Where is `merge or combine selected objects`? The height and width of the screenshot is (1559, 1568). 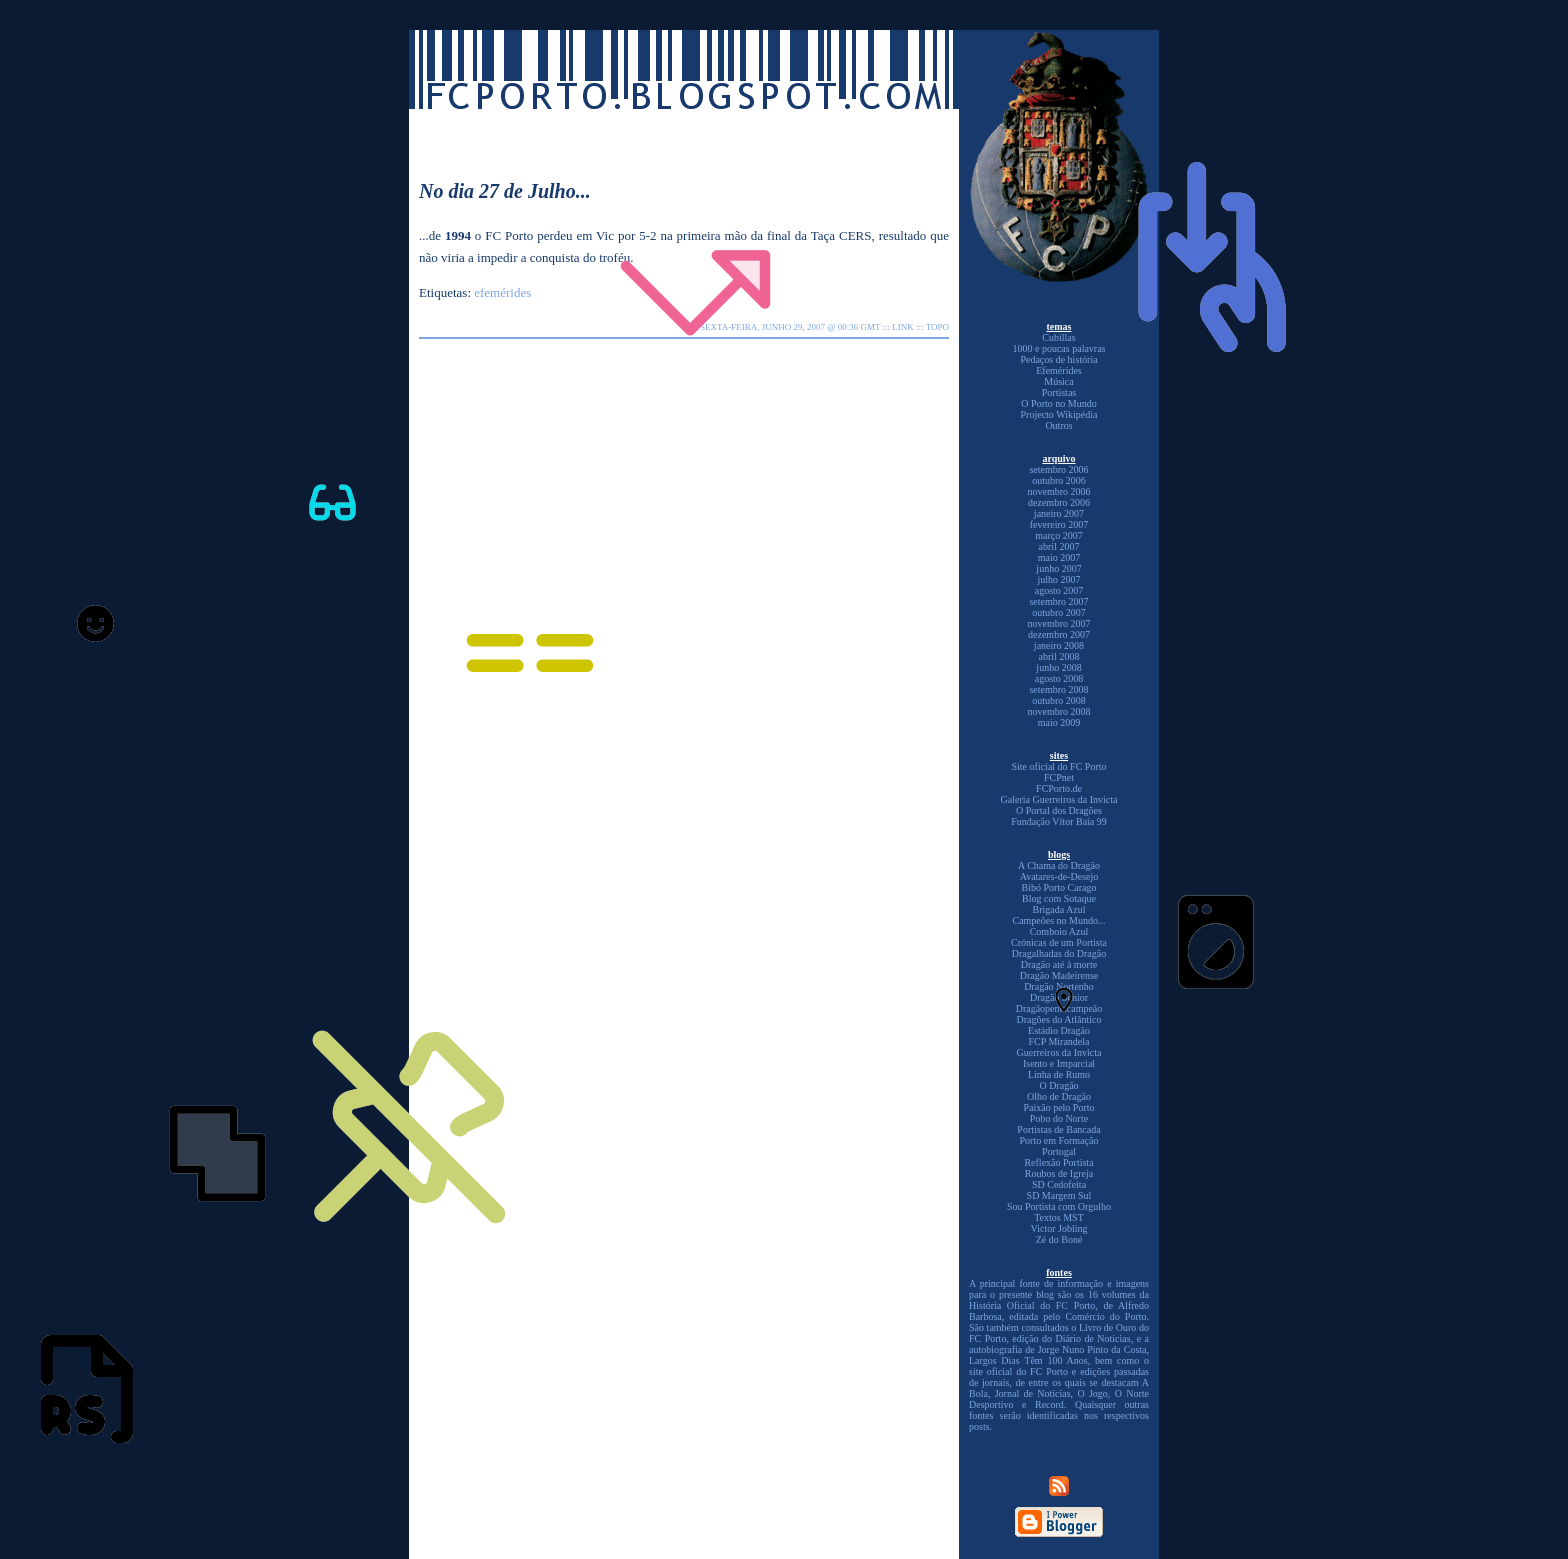 merge or combine selected objects is located at coordinates (217, 1153).